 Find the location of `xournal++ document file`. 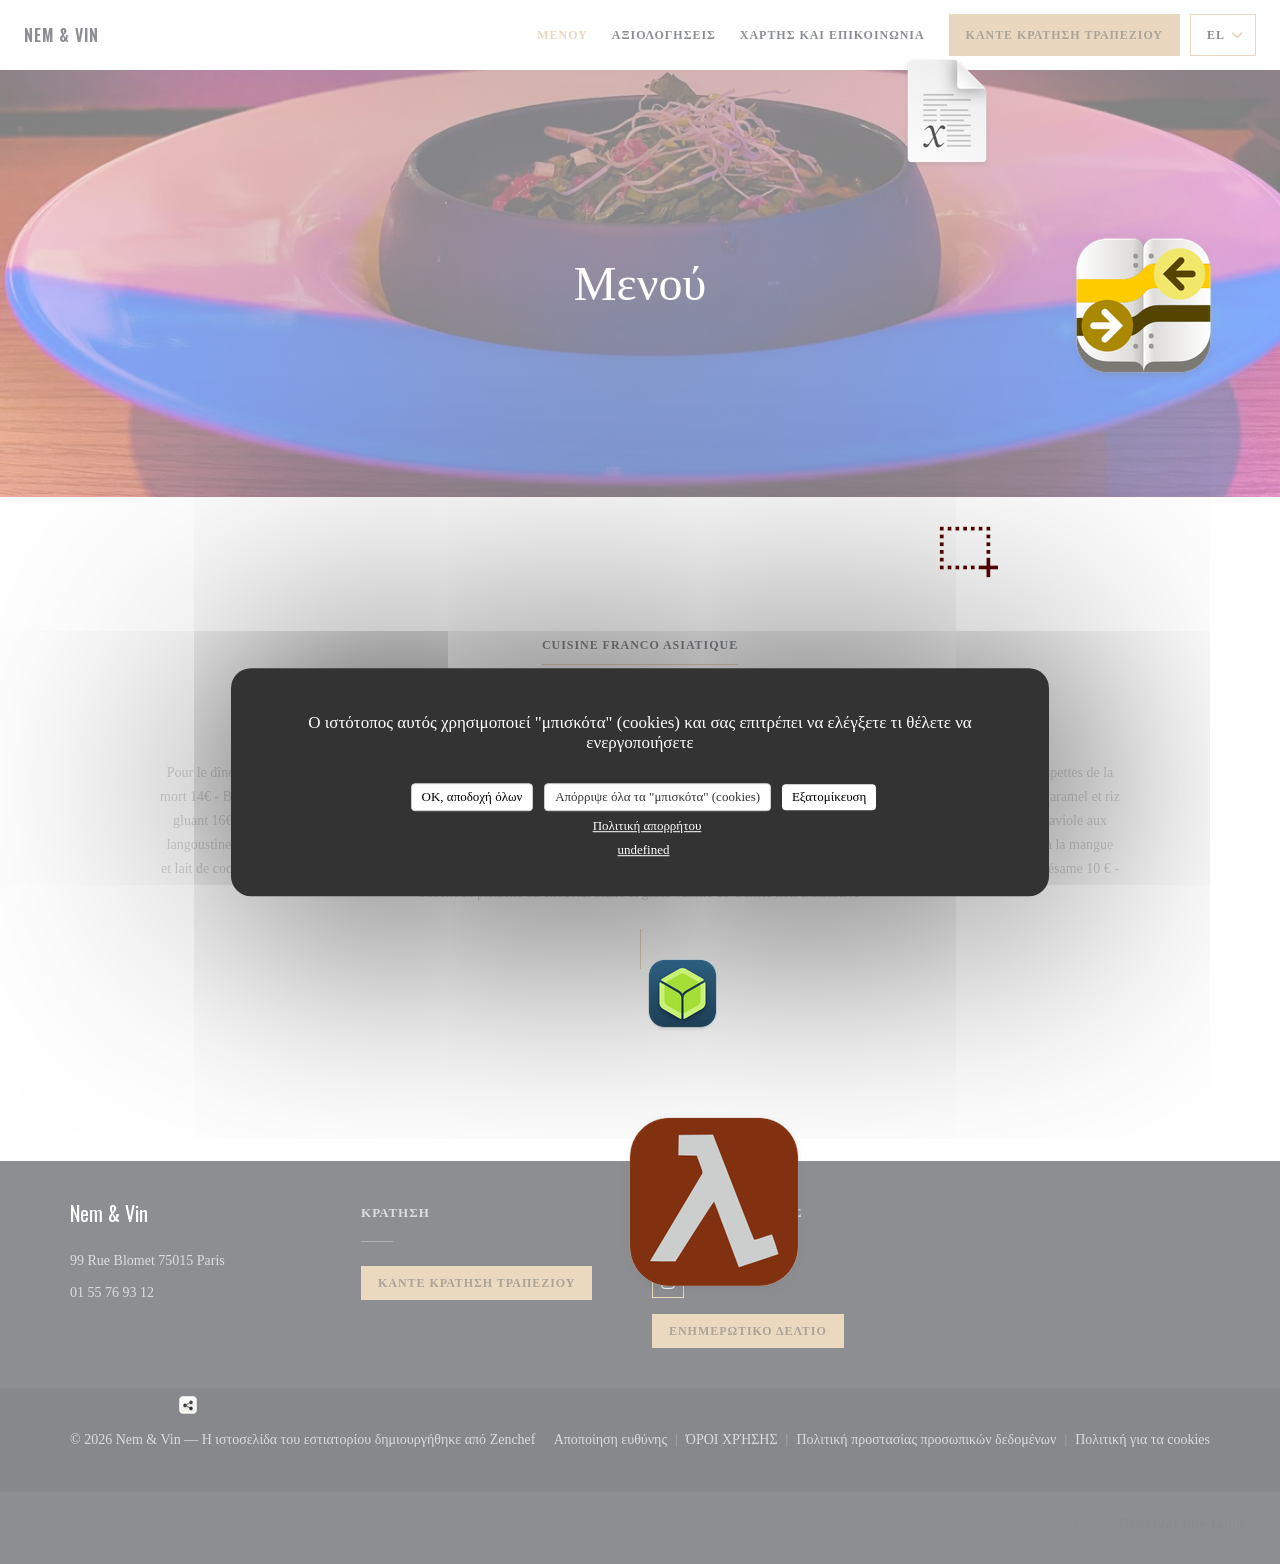

xournal++ document file is located at coordinates (947, 113).